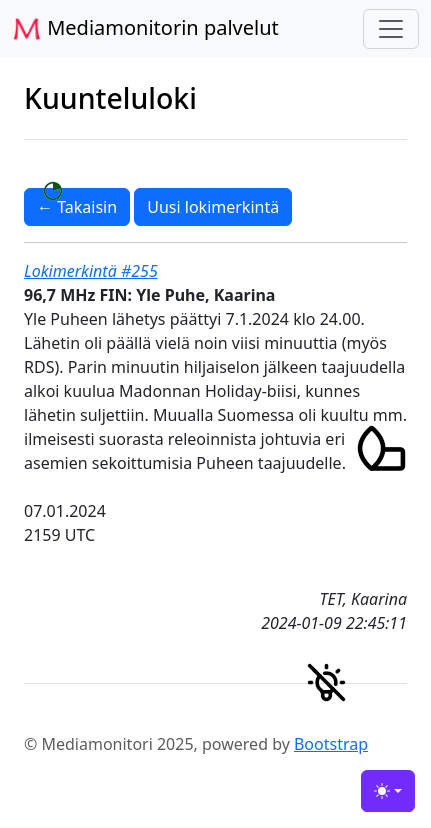 The height and width of the screenshot is (828, 431). Describe the element at coordinates (381, 449) in the screenshot. I see `open snapseed photo editor` at that location.